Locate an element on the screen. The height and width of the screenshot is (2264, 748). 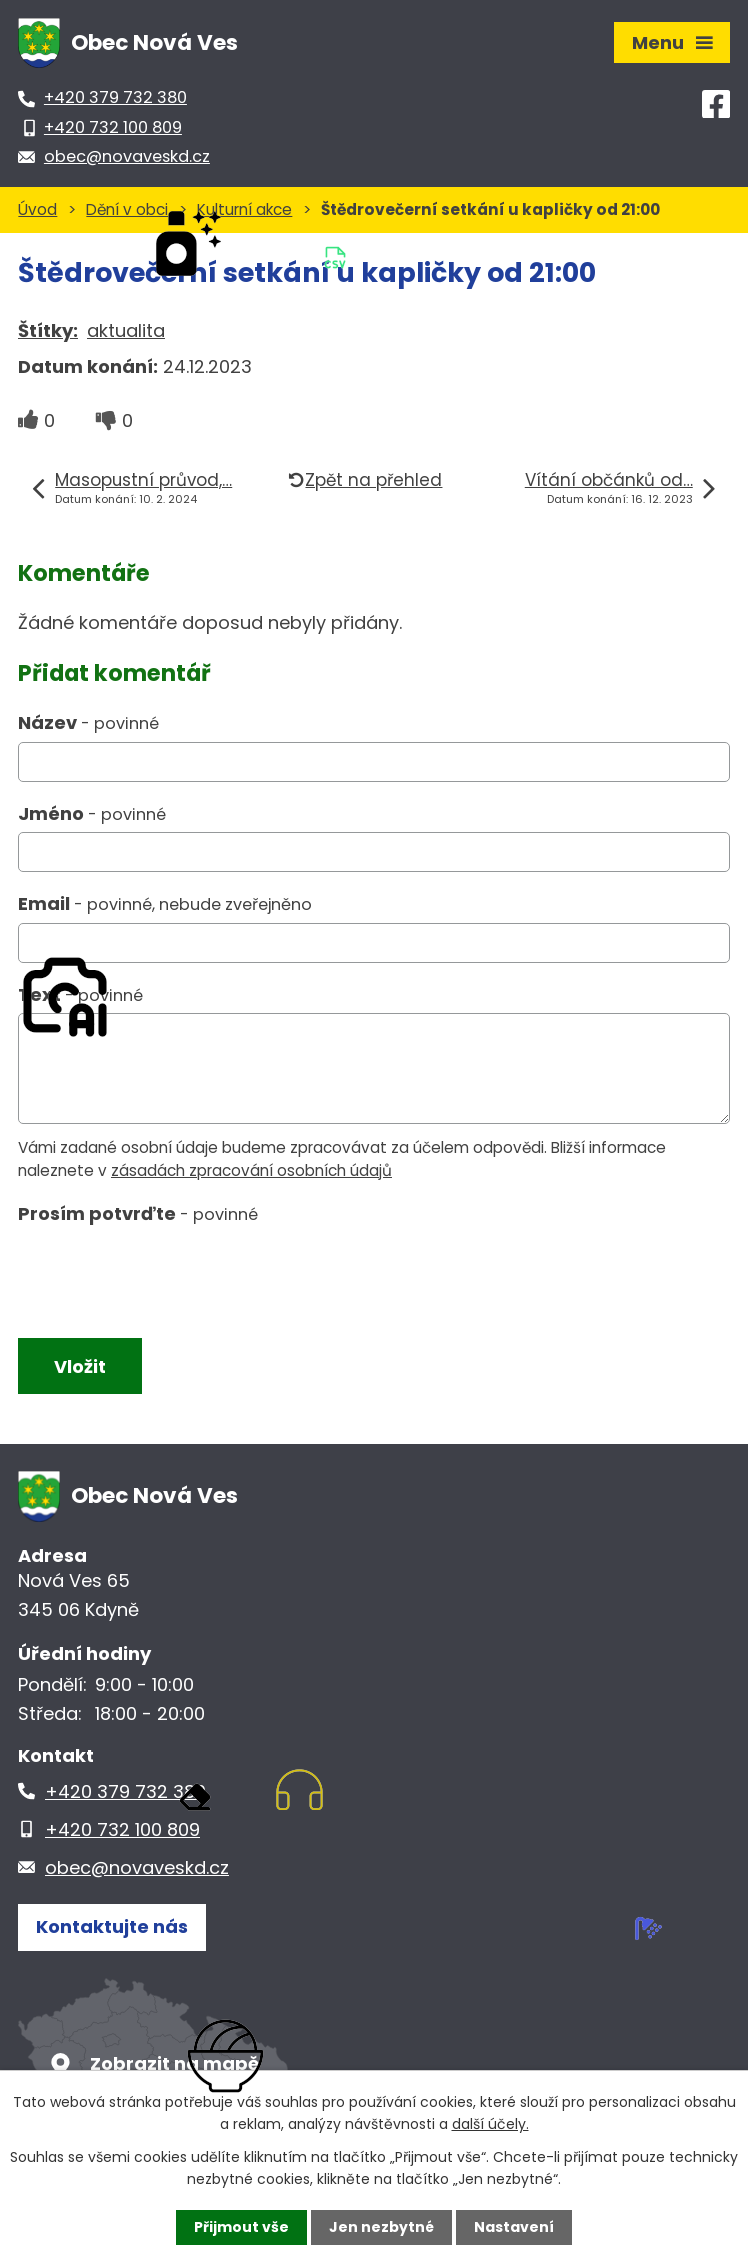
erase or clear content is located at coordinates (196, 1798).